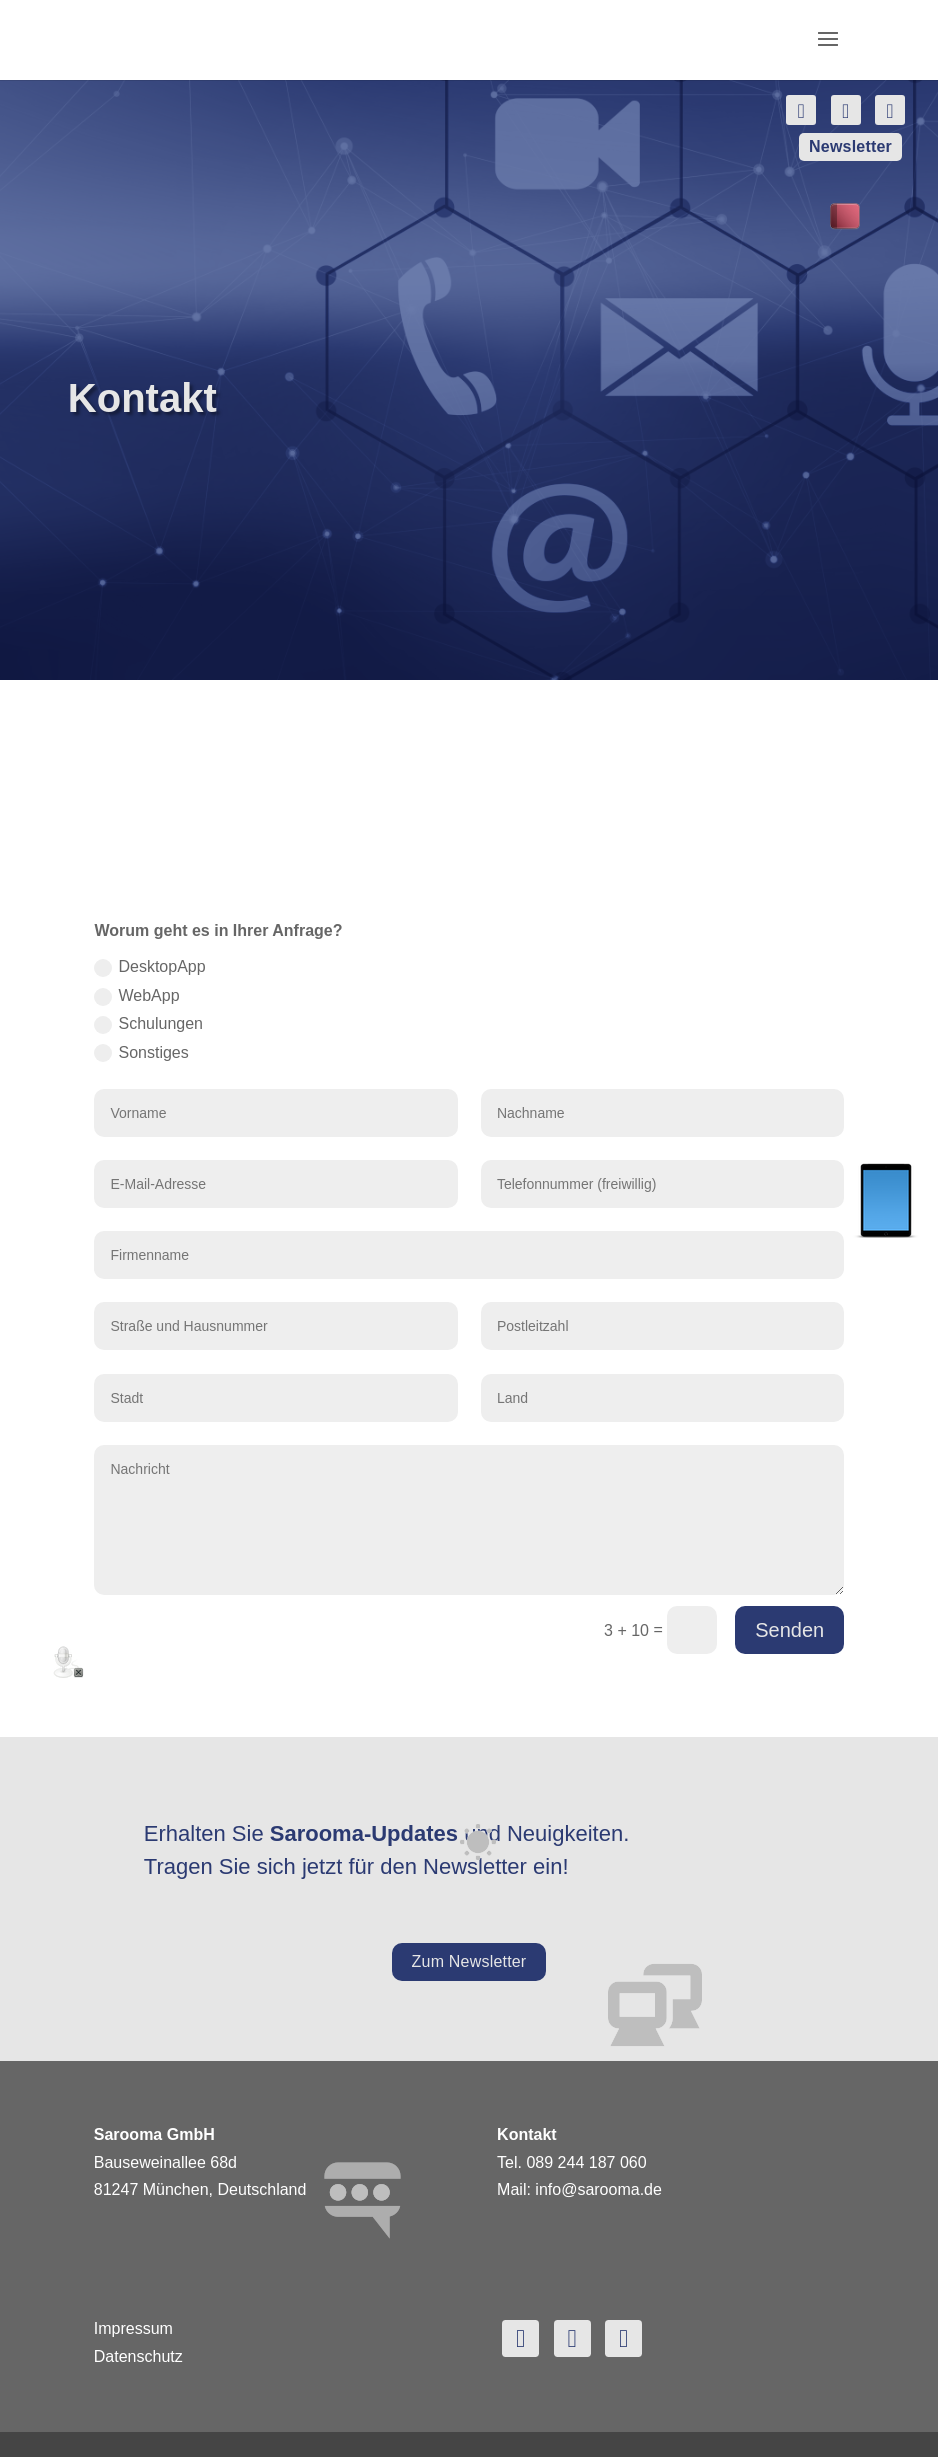 The image size is (938, 2457). What do you see at coordinates (655, 2005) in the screenshot?
I see `access network preferences and settings` at bounding box center [655, 2005].